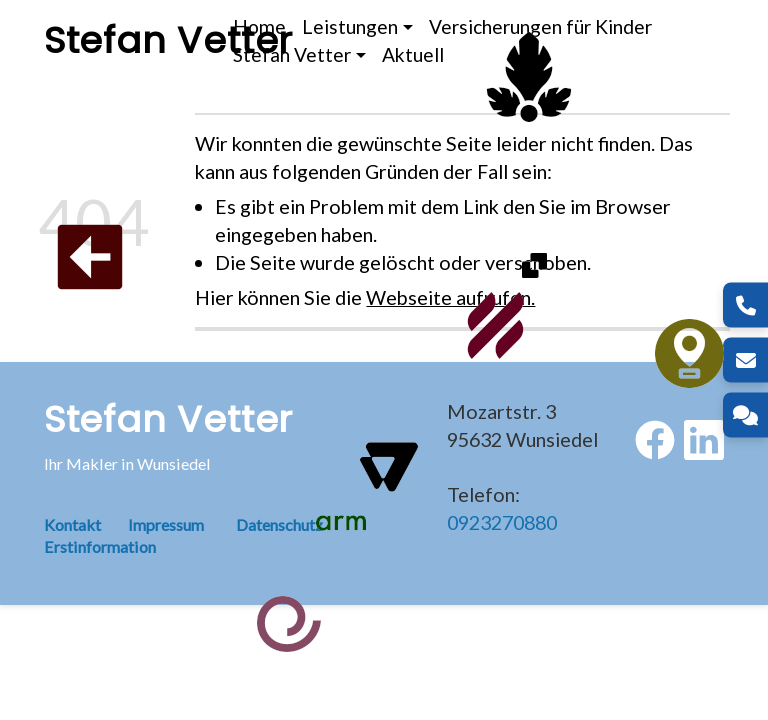 Image resolution: width=768 pixels, height=720 pixels. What do you see at coordinates (495, 325) in the screenshot?
I see `Help Scout logo` at bounding box center [495, 325].